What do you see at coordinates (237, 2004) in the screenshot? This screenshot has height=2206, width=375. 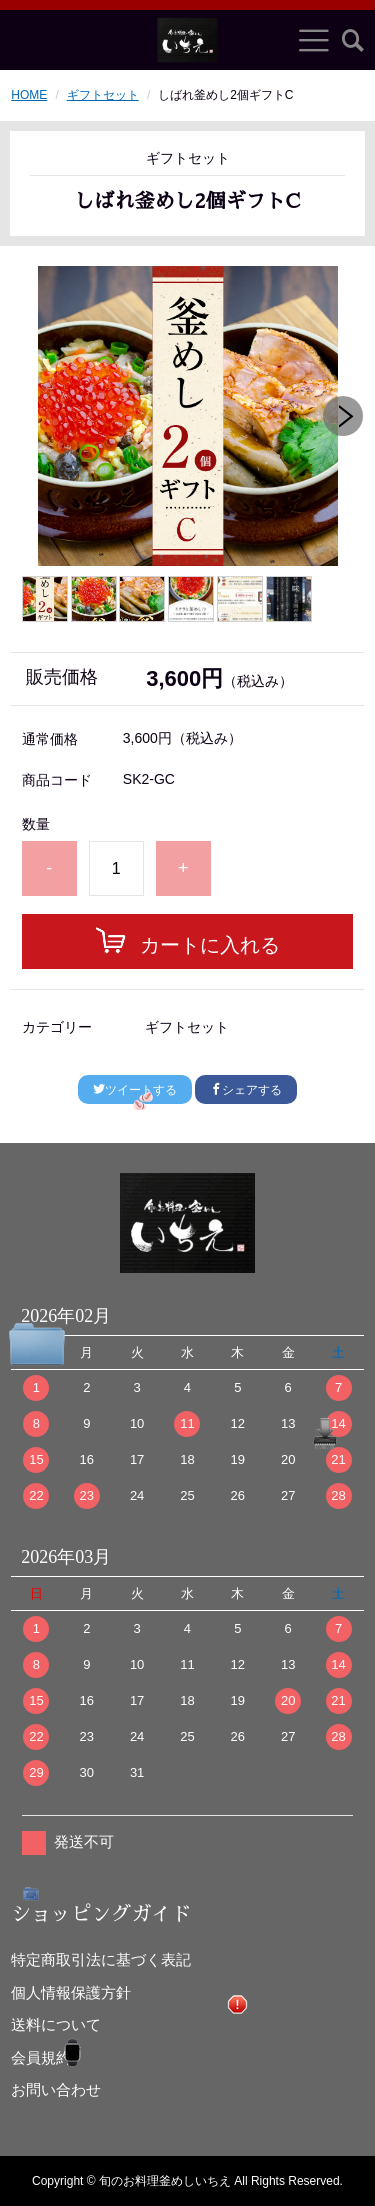 I see `indicates a critical error or warning that requires attention` at bounding box center [237, 2004].